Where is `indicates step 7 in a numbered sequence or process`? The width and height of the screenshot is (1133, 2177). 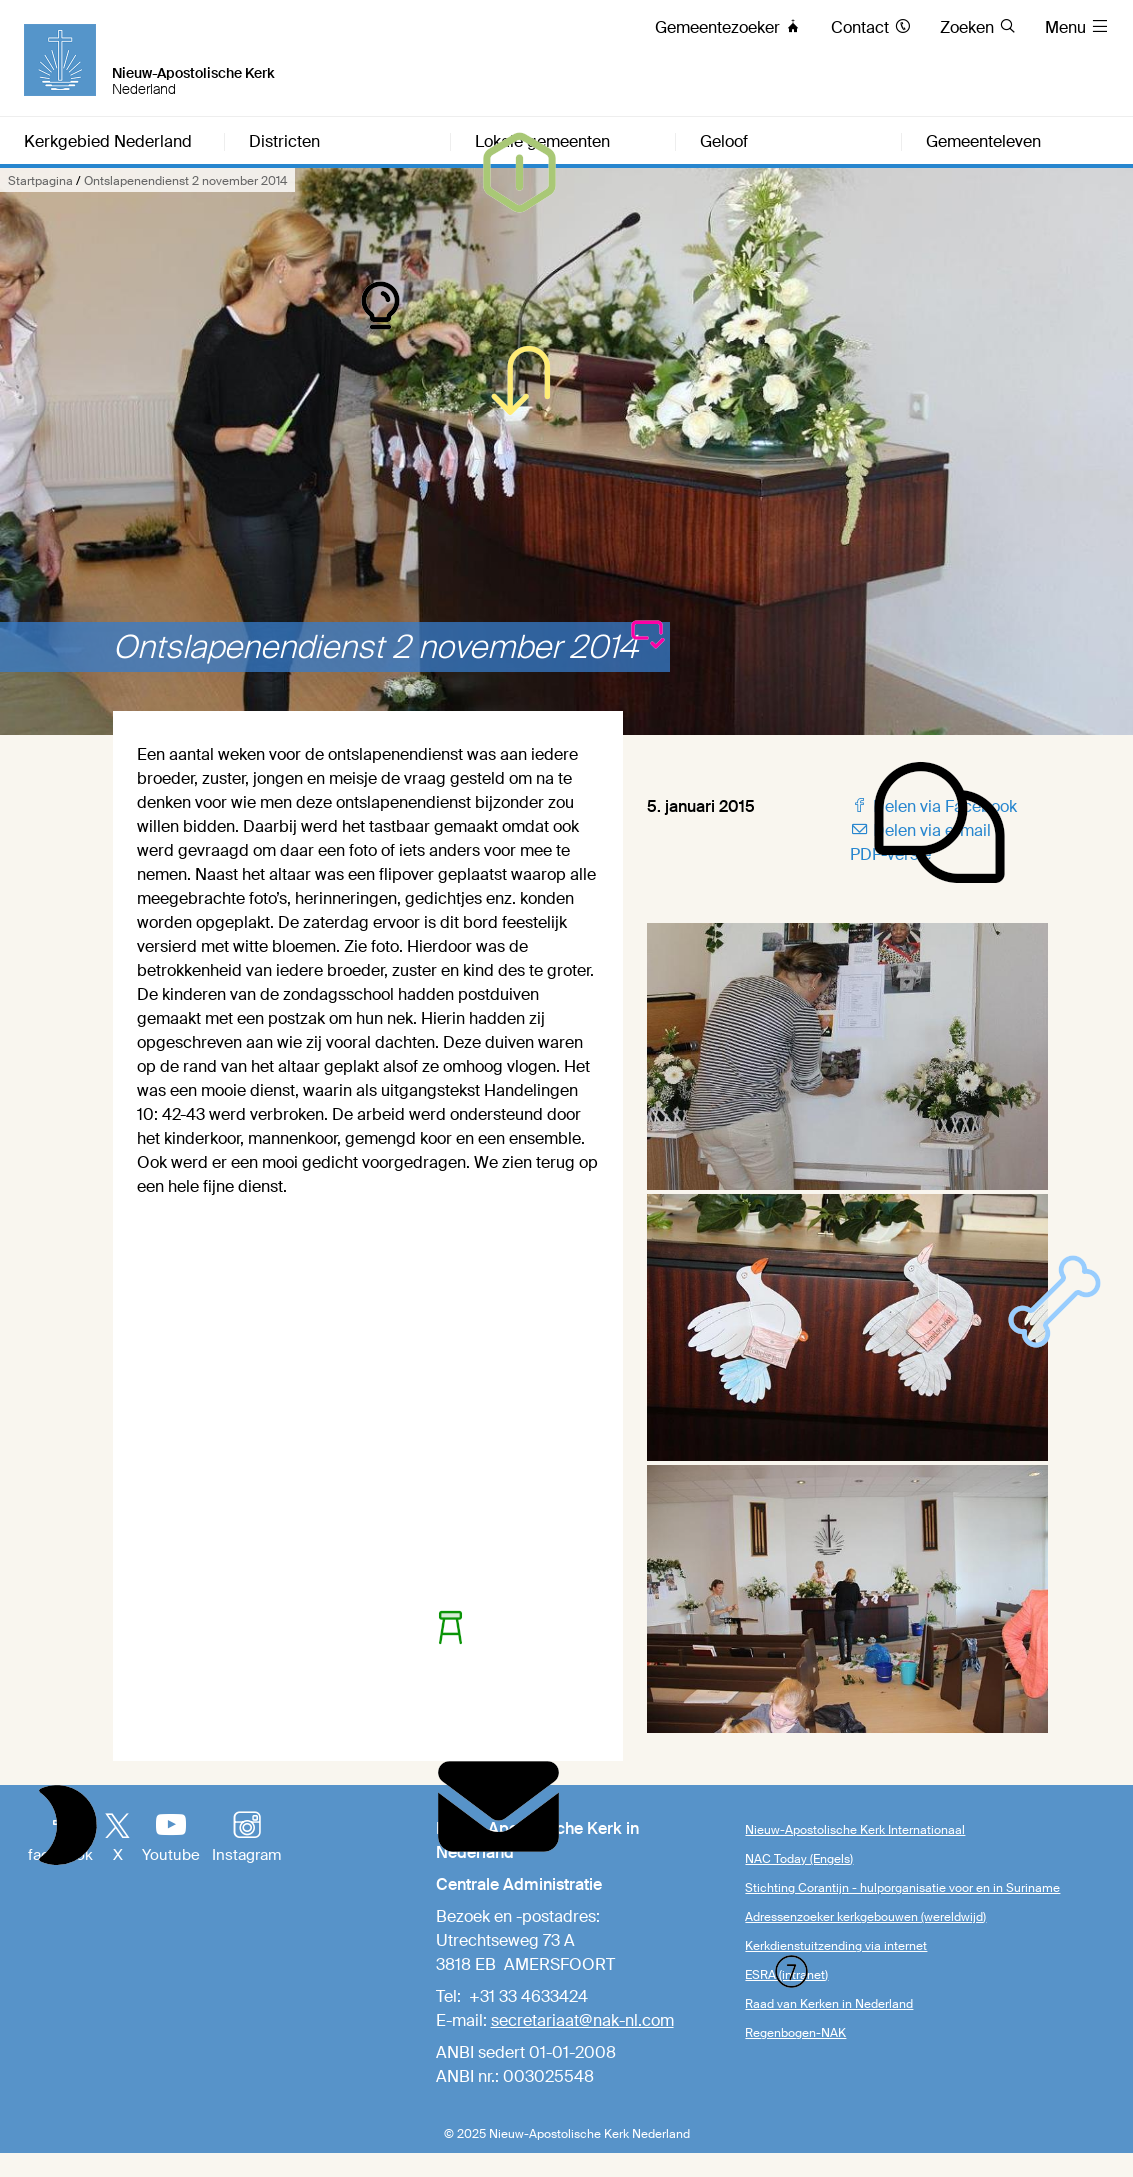 indicates step 7 in a numbered sequence or process is located at coordinates (791, 1971).